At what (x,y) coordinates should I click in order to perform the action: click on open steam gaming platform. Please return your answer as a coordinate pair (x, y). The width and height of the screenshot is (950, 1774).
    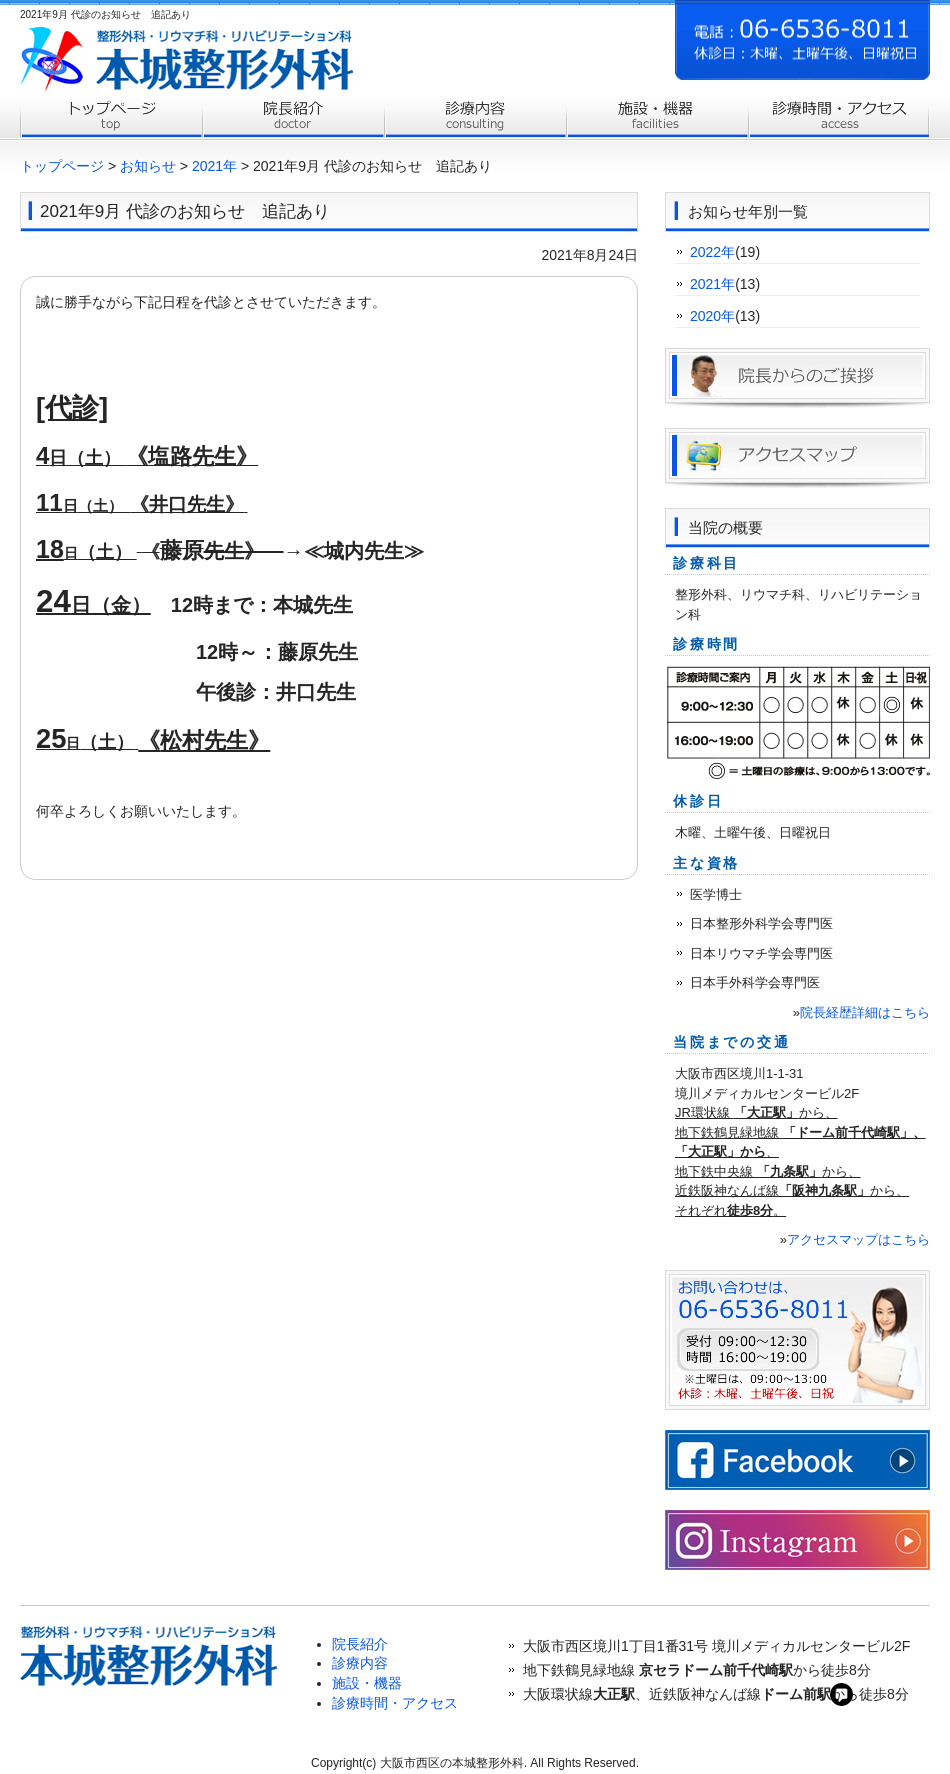
    Looking at the image, I should click on (52, 64).